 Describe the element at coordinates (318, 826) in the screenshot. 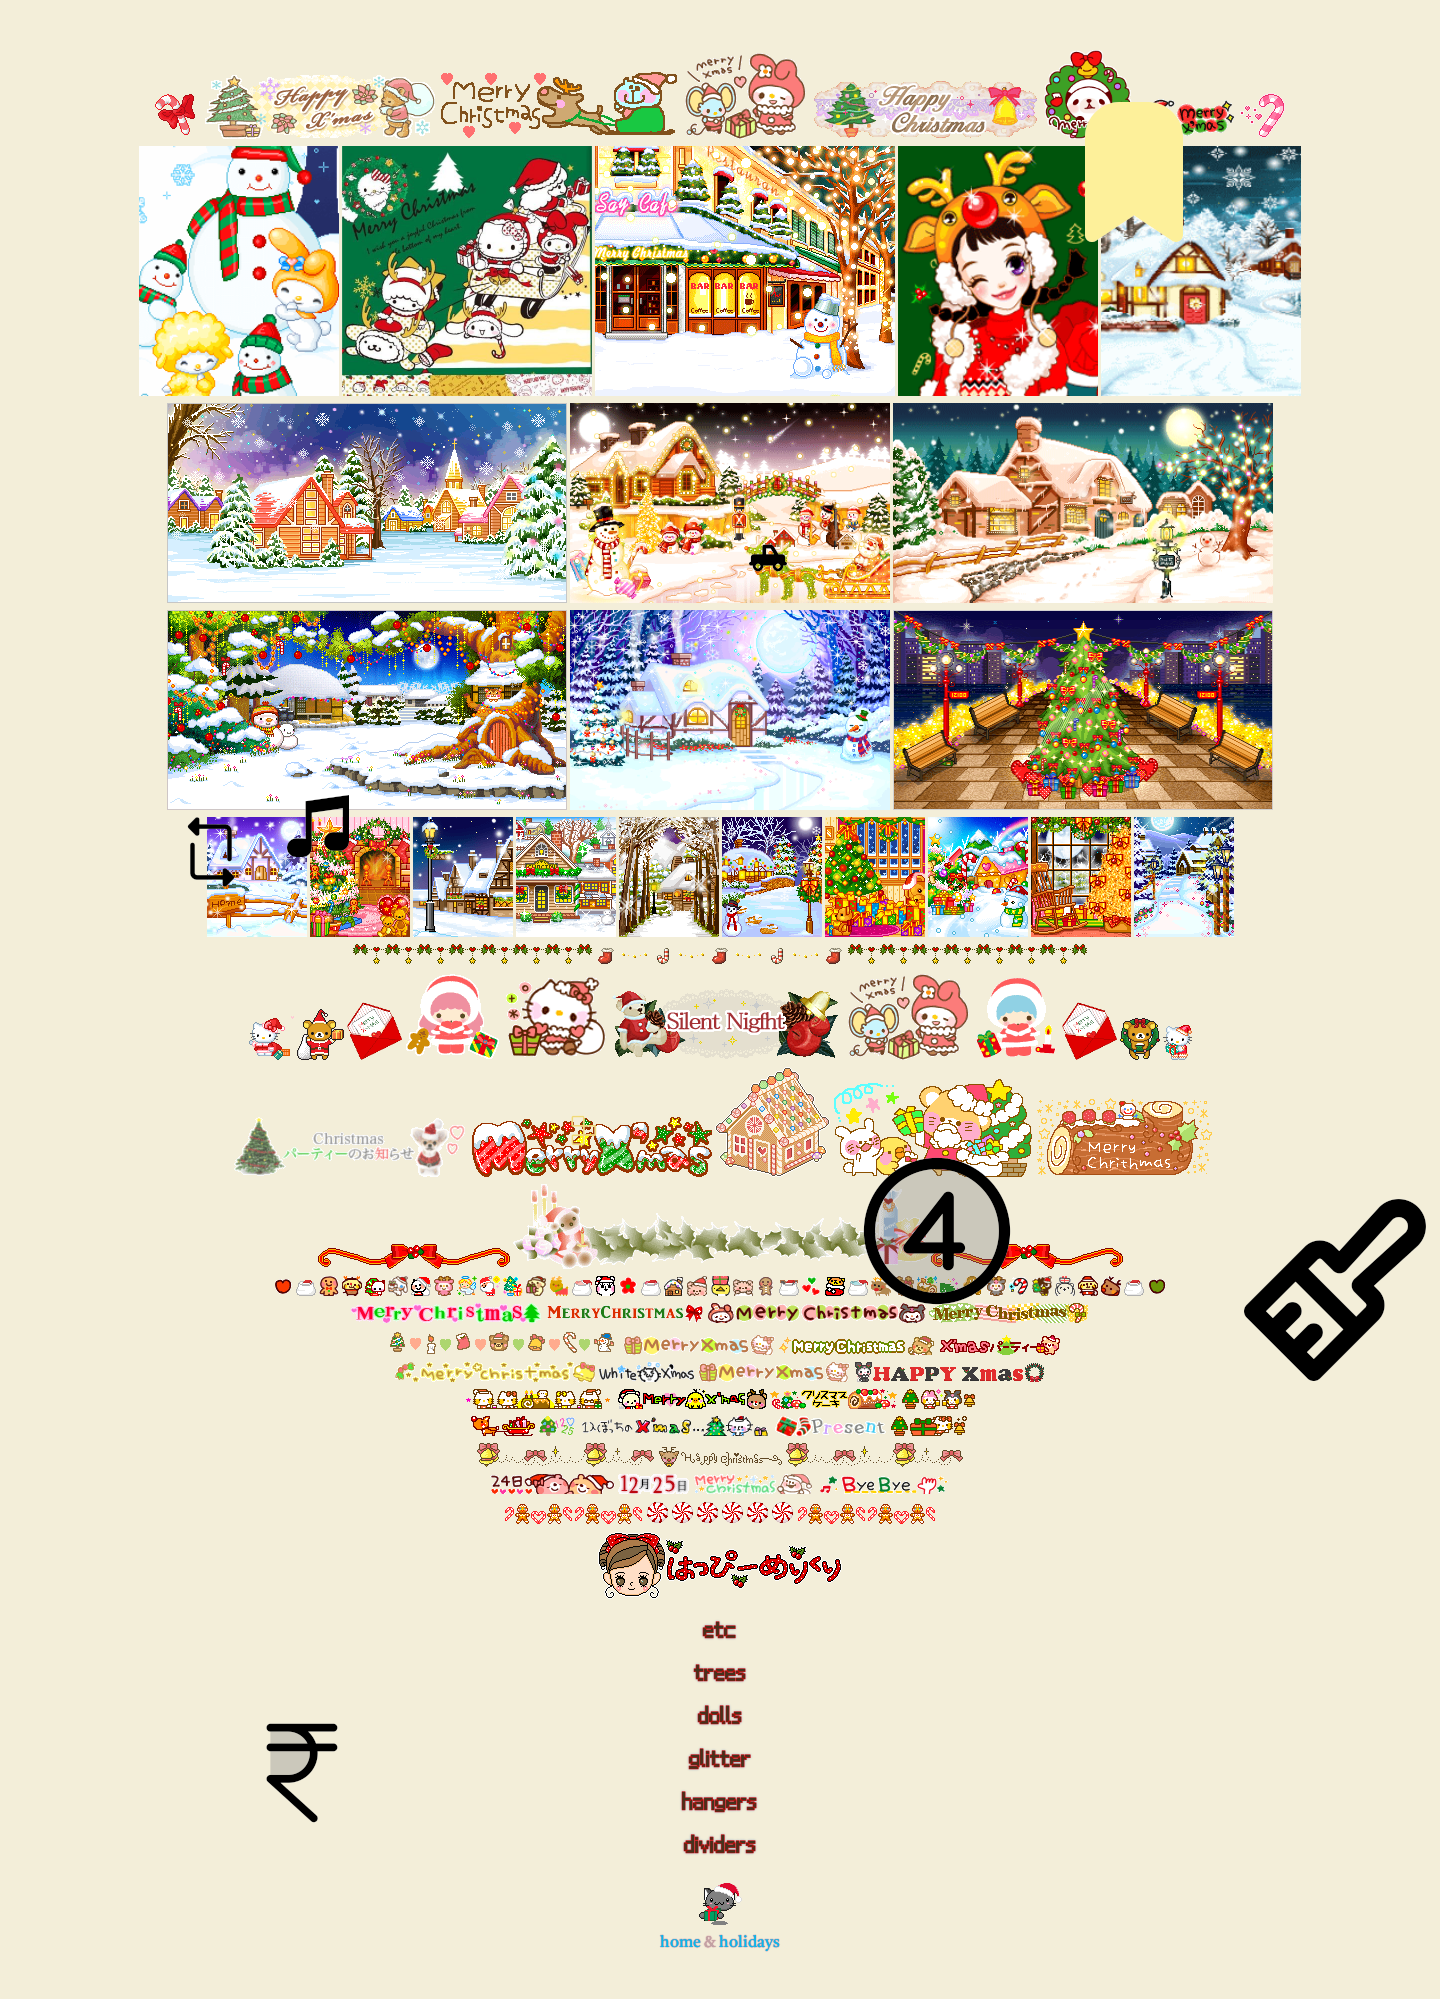

I see `access music library or player` at that location.